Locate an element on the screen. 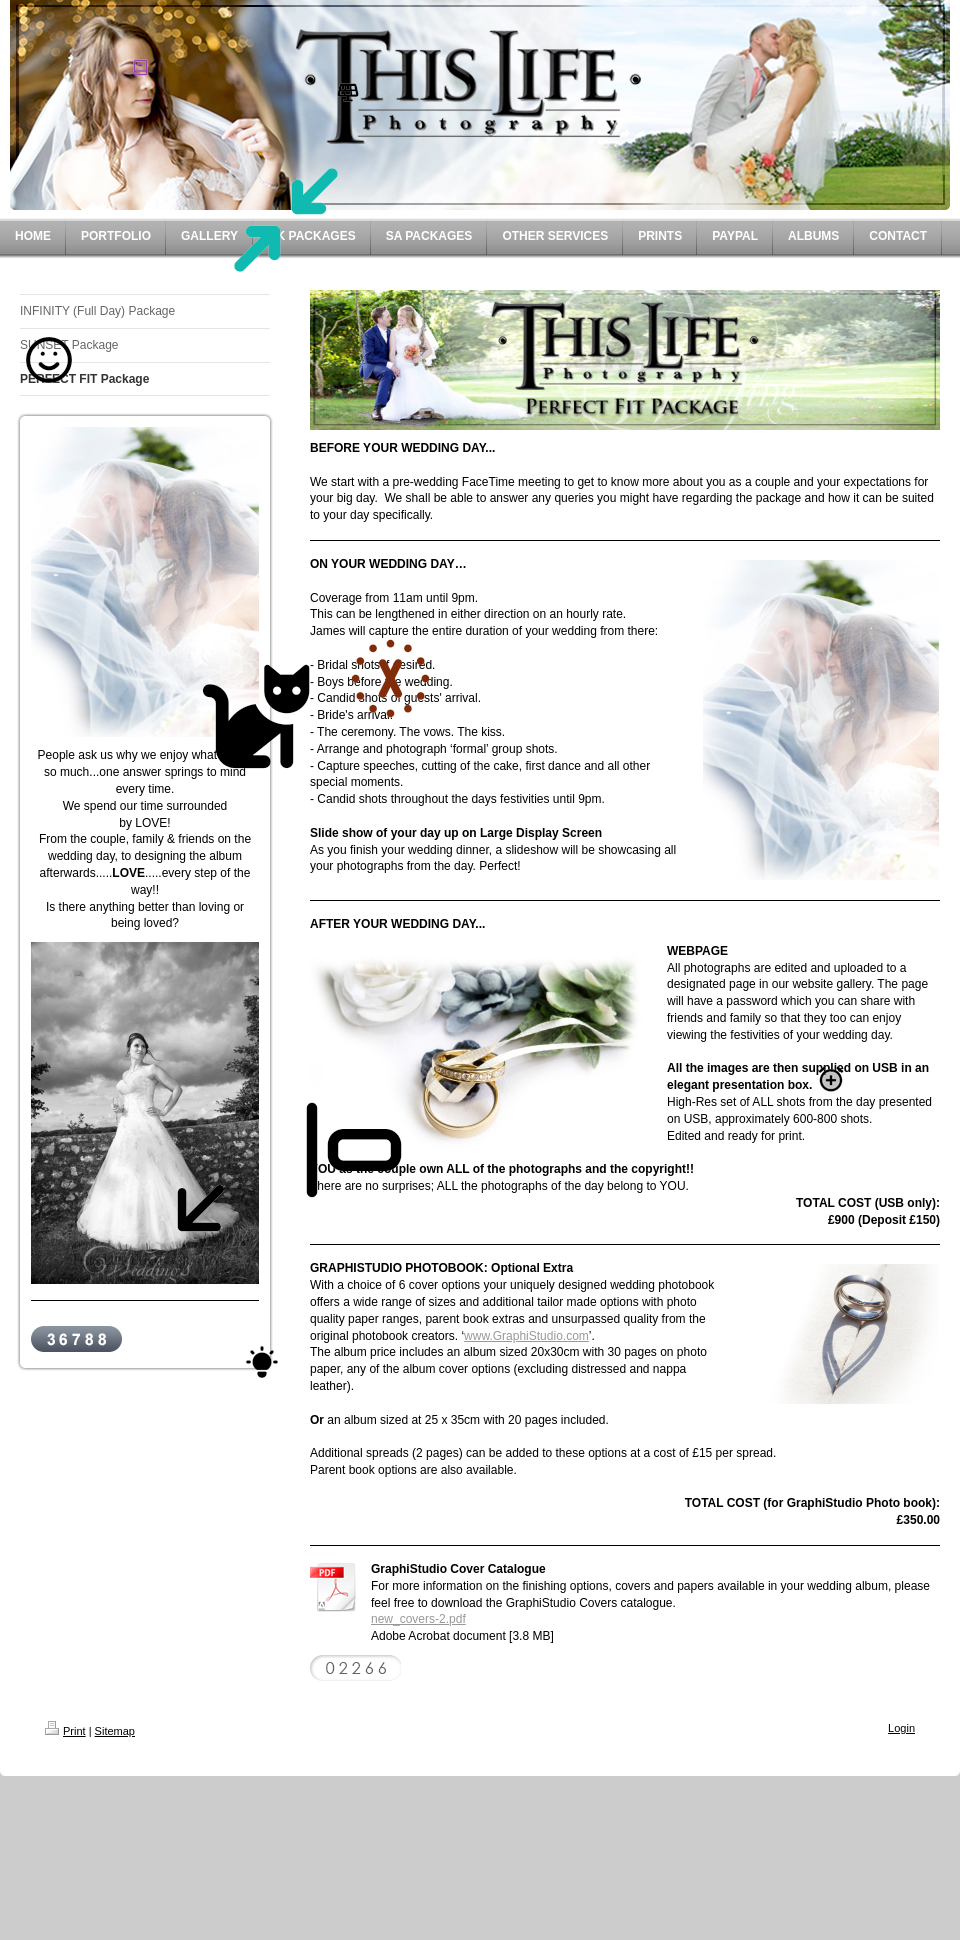 The image size is (960, 1940). align selected elements to the left is located at coordinates (354, 1150).